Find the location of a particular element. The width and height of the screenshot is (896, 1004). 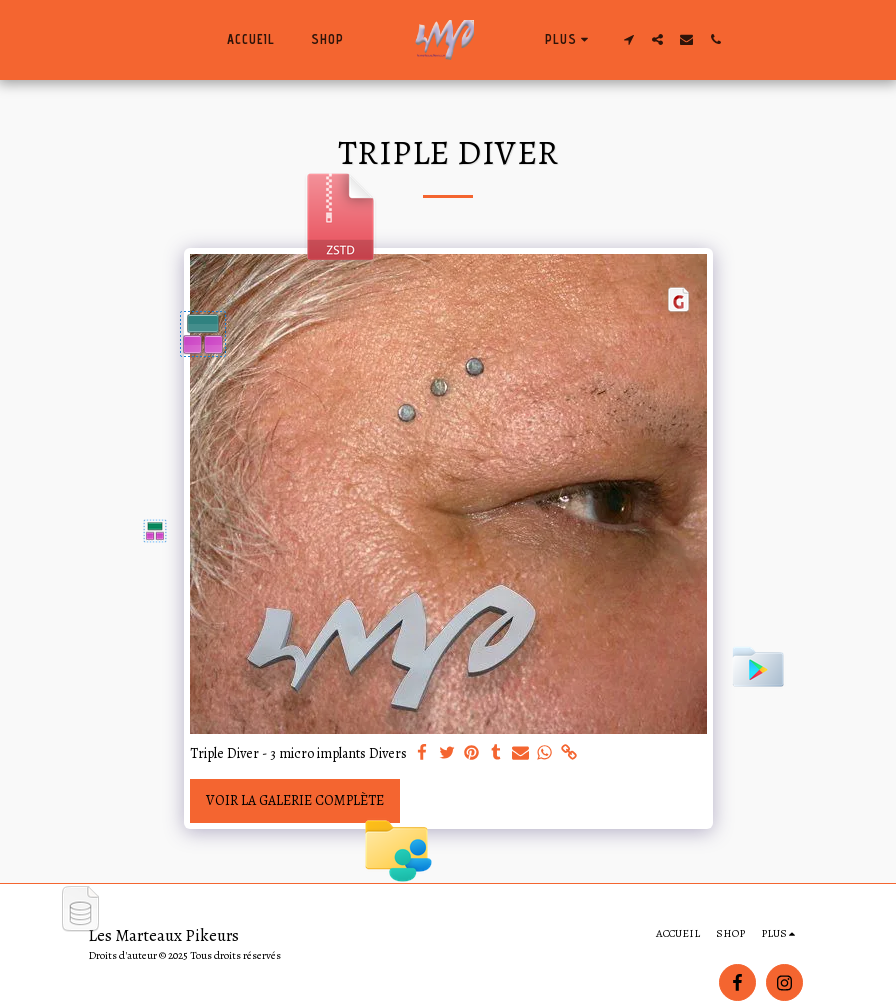

select all items in the current view is located at coordinates (203, 334).